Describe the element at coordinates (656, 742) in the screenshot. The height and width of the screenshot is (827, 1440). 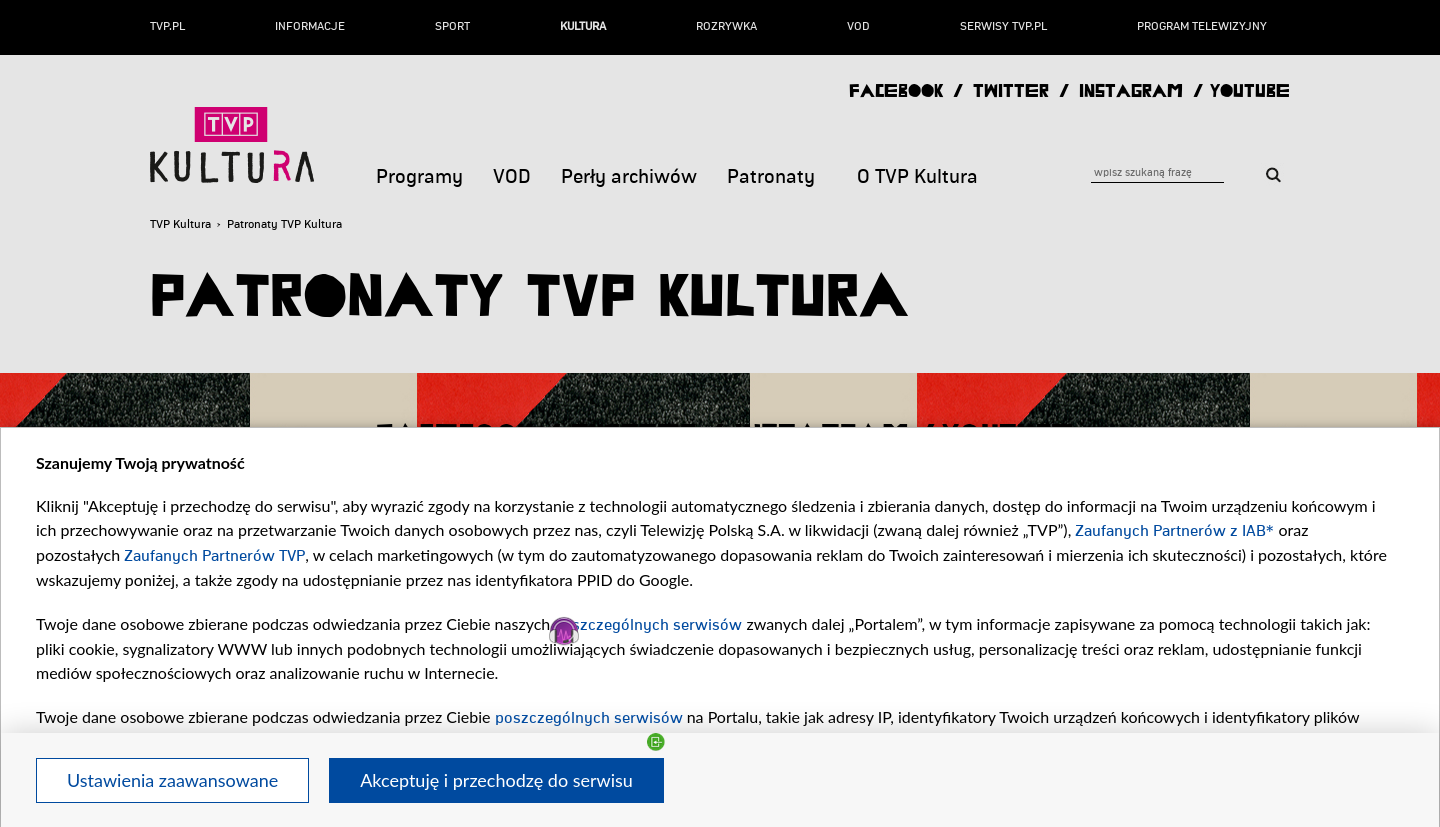
I see `log out of the current session` at that location.